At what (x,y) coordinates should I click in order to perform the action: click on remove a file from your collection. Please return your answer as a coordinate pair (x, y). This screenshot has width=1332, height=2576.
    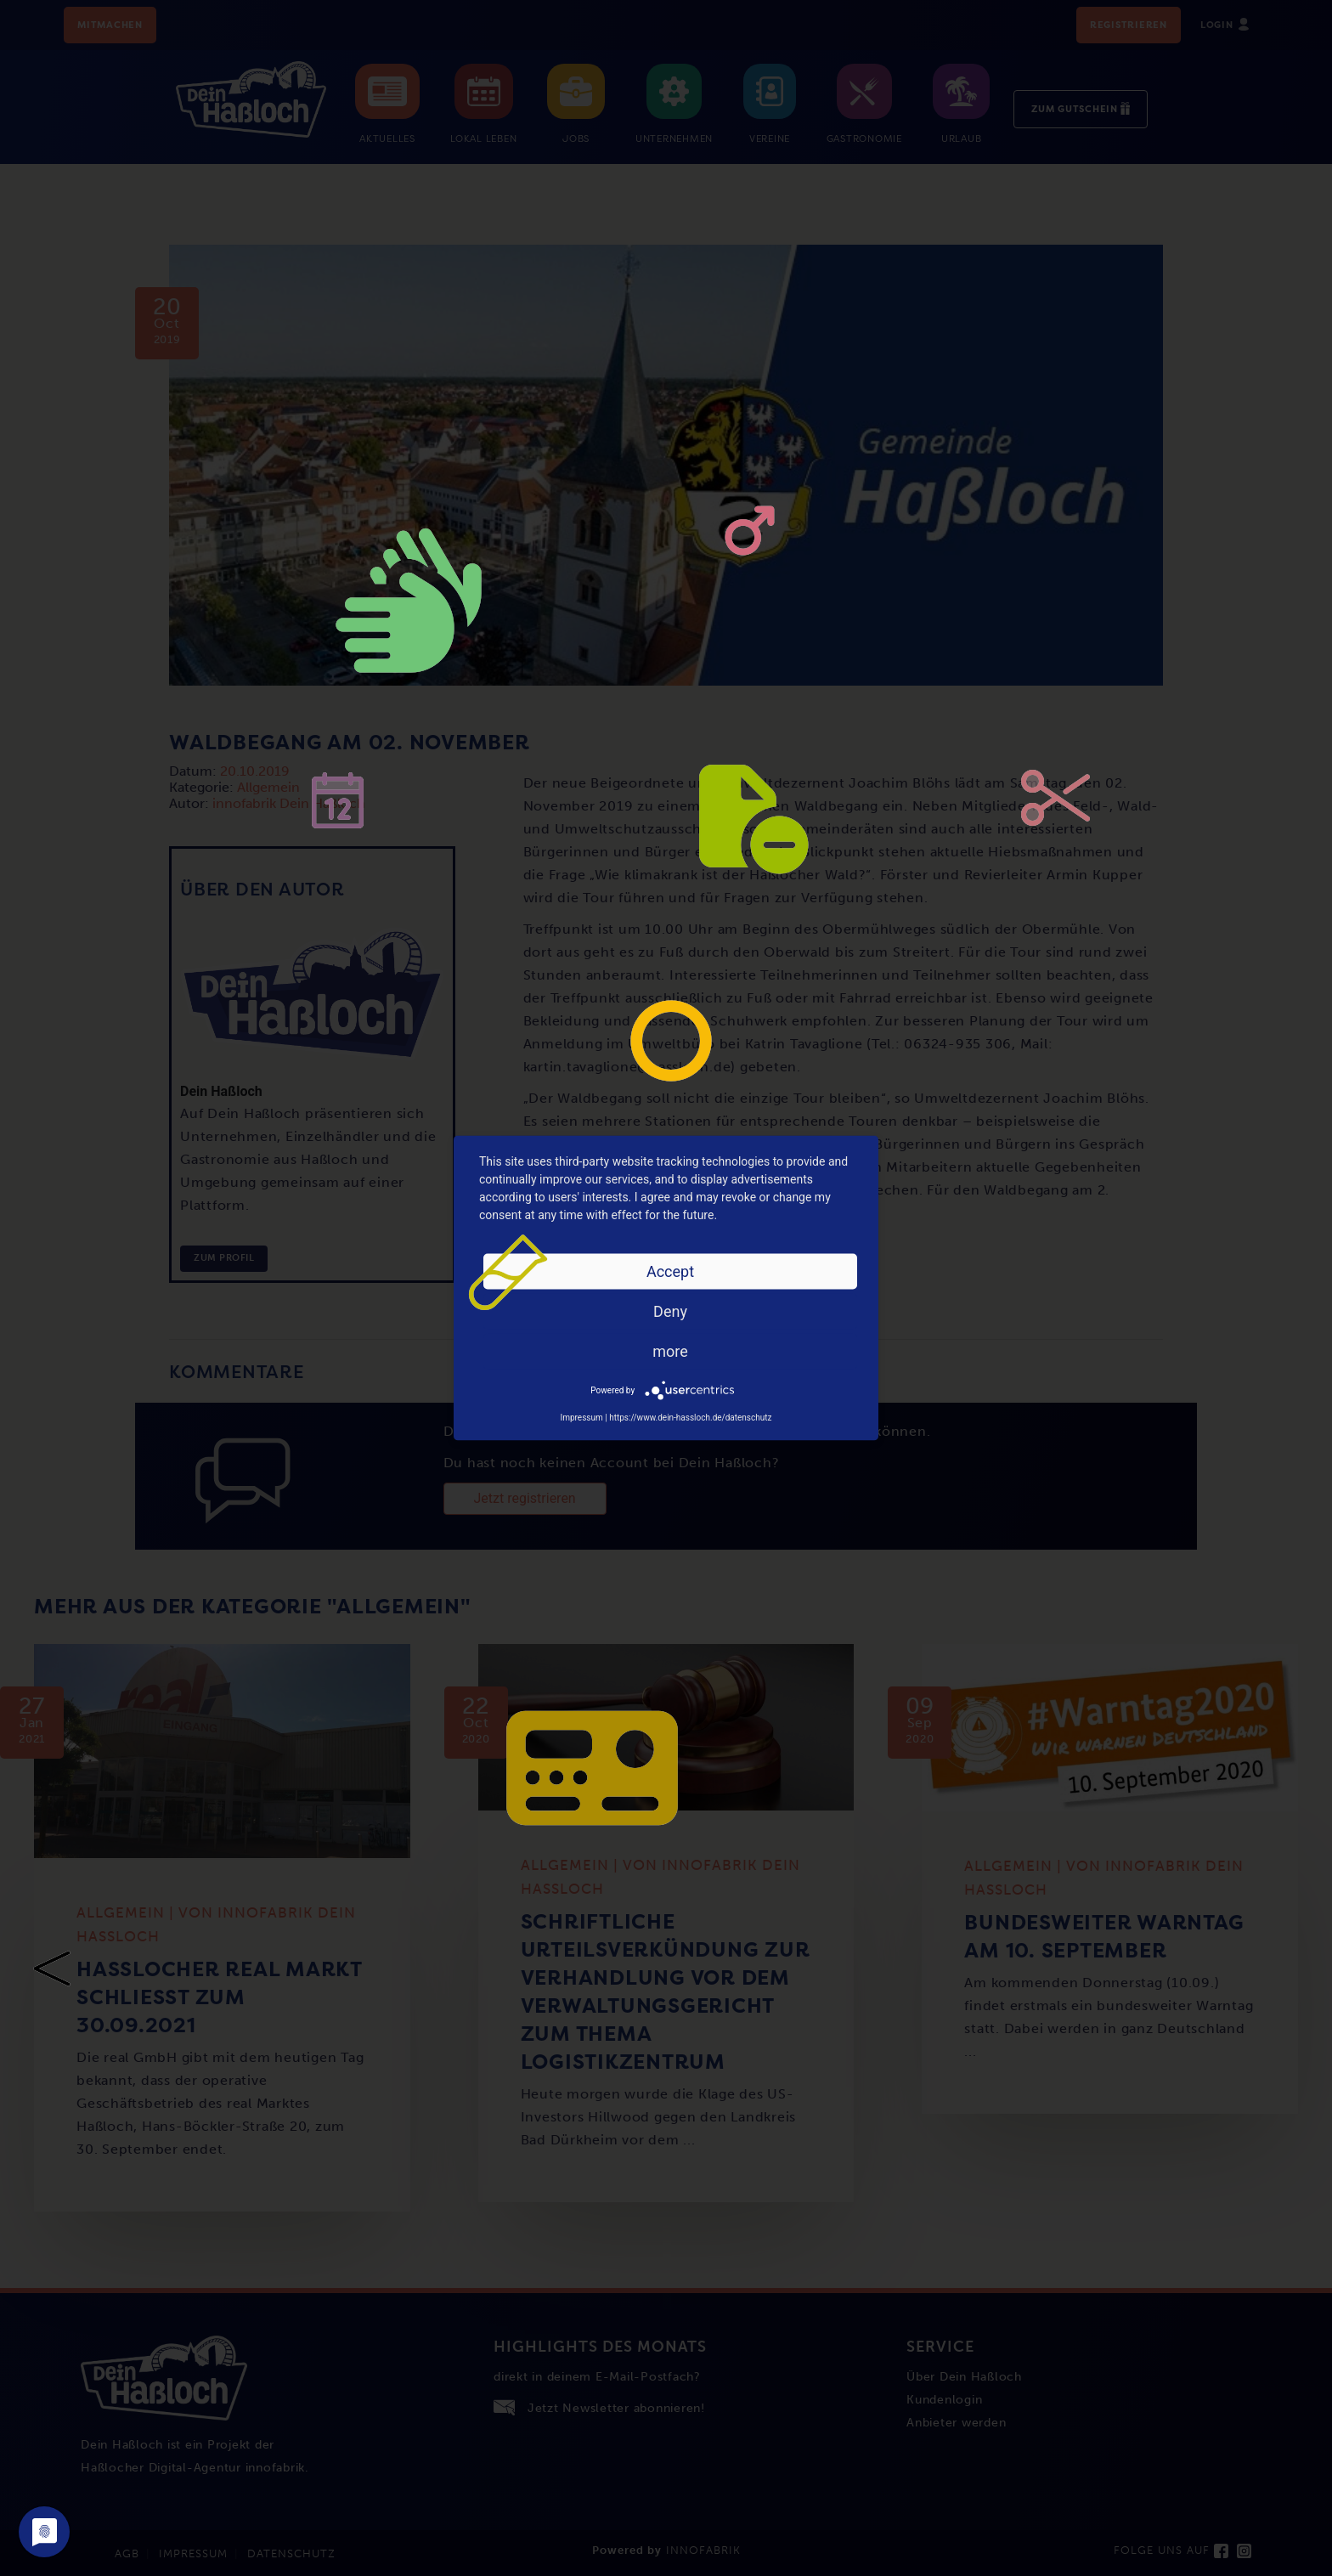
    Looking at the image, I should click on (750, 816).